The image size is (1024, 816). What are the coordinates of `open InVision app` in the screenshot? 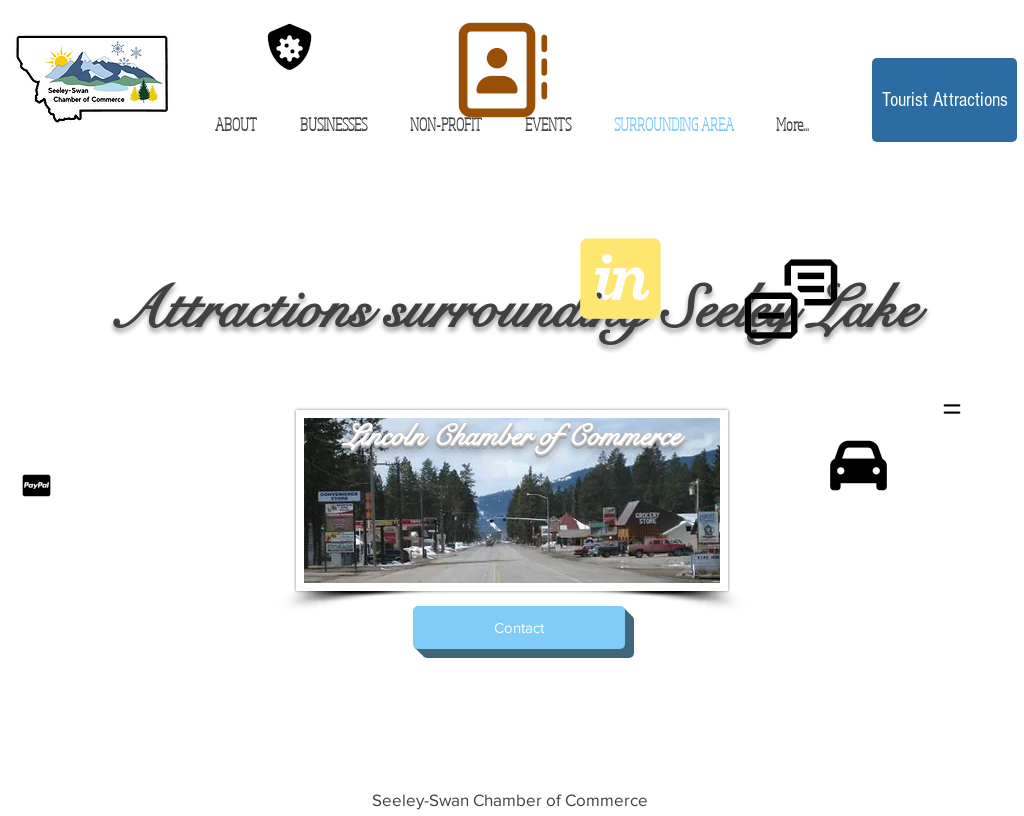 It's located at (620, 278).